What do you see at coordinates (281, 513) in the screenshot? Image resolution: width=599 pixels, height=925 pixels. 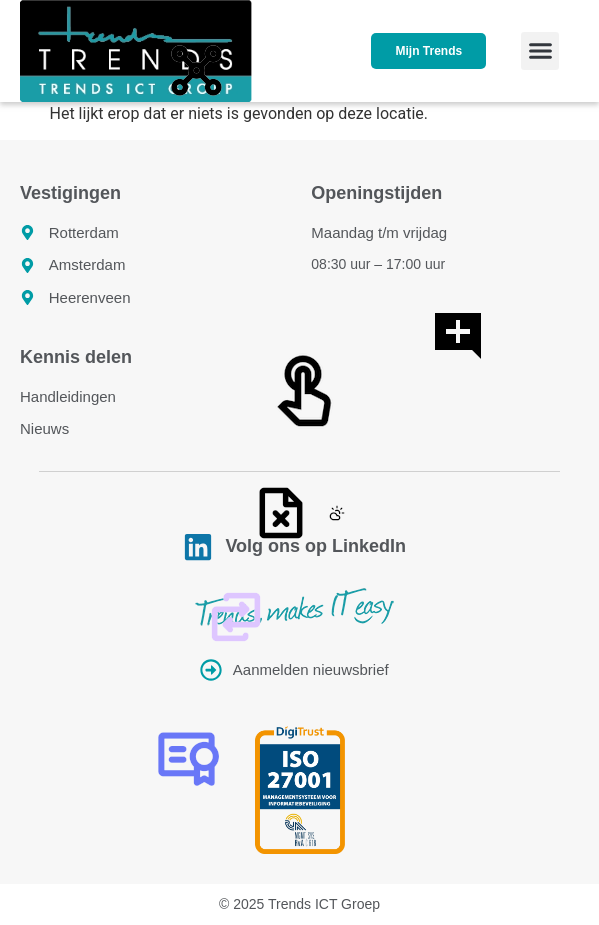 I see `delete or remove a file` at bounding box center [281, 513].